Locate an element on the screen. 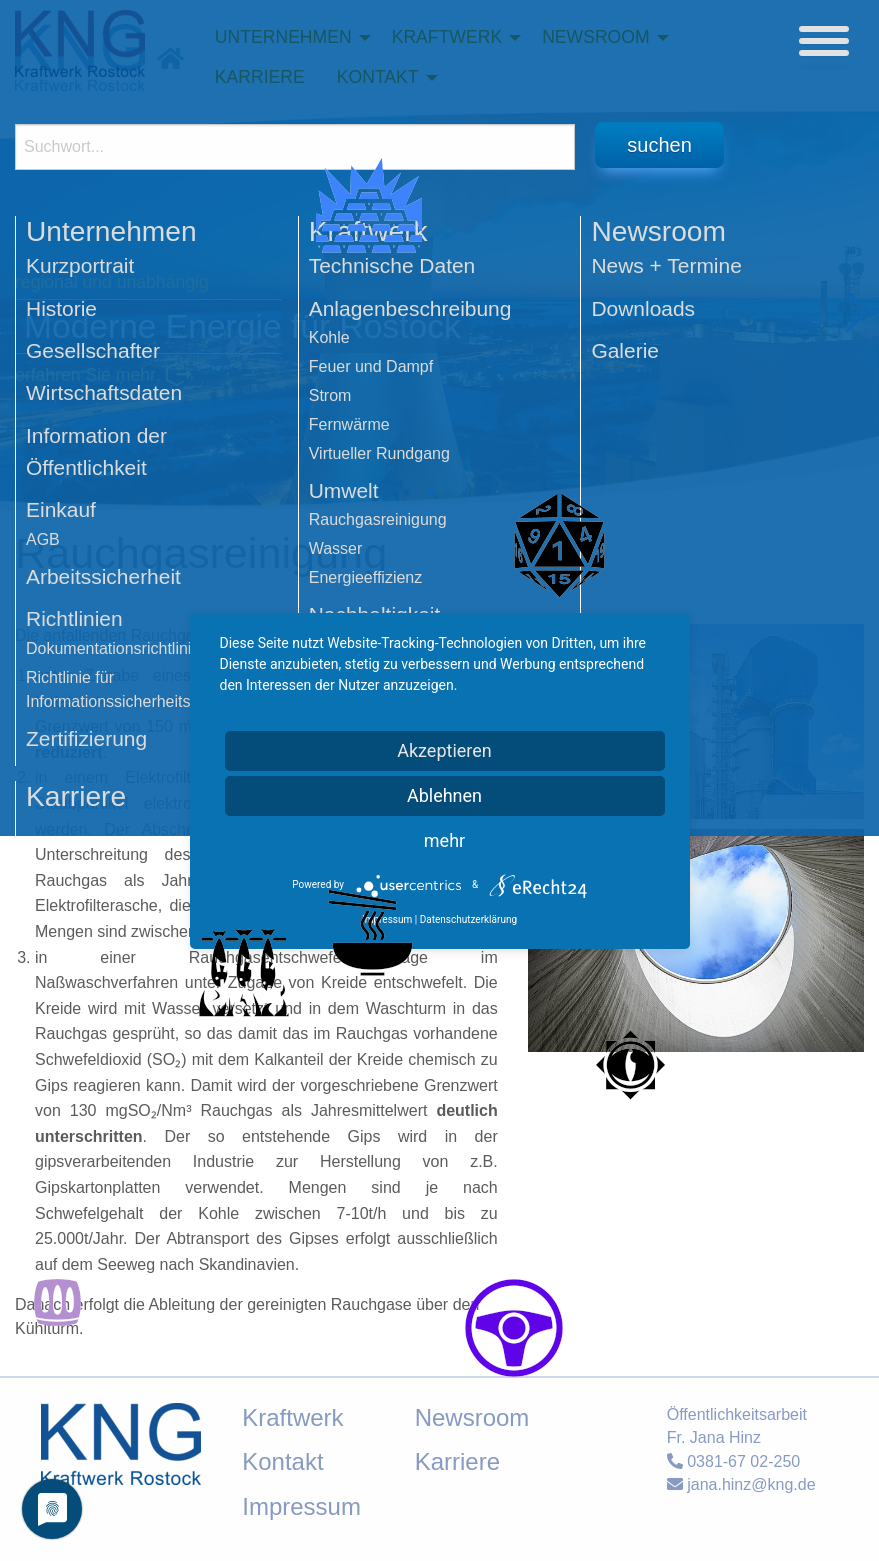  roll a d20 die is located at coordinates (559, 545).